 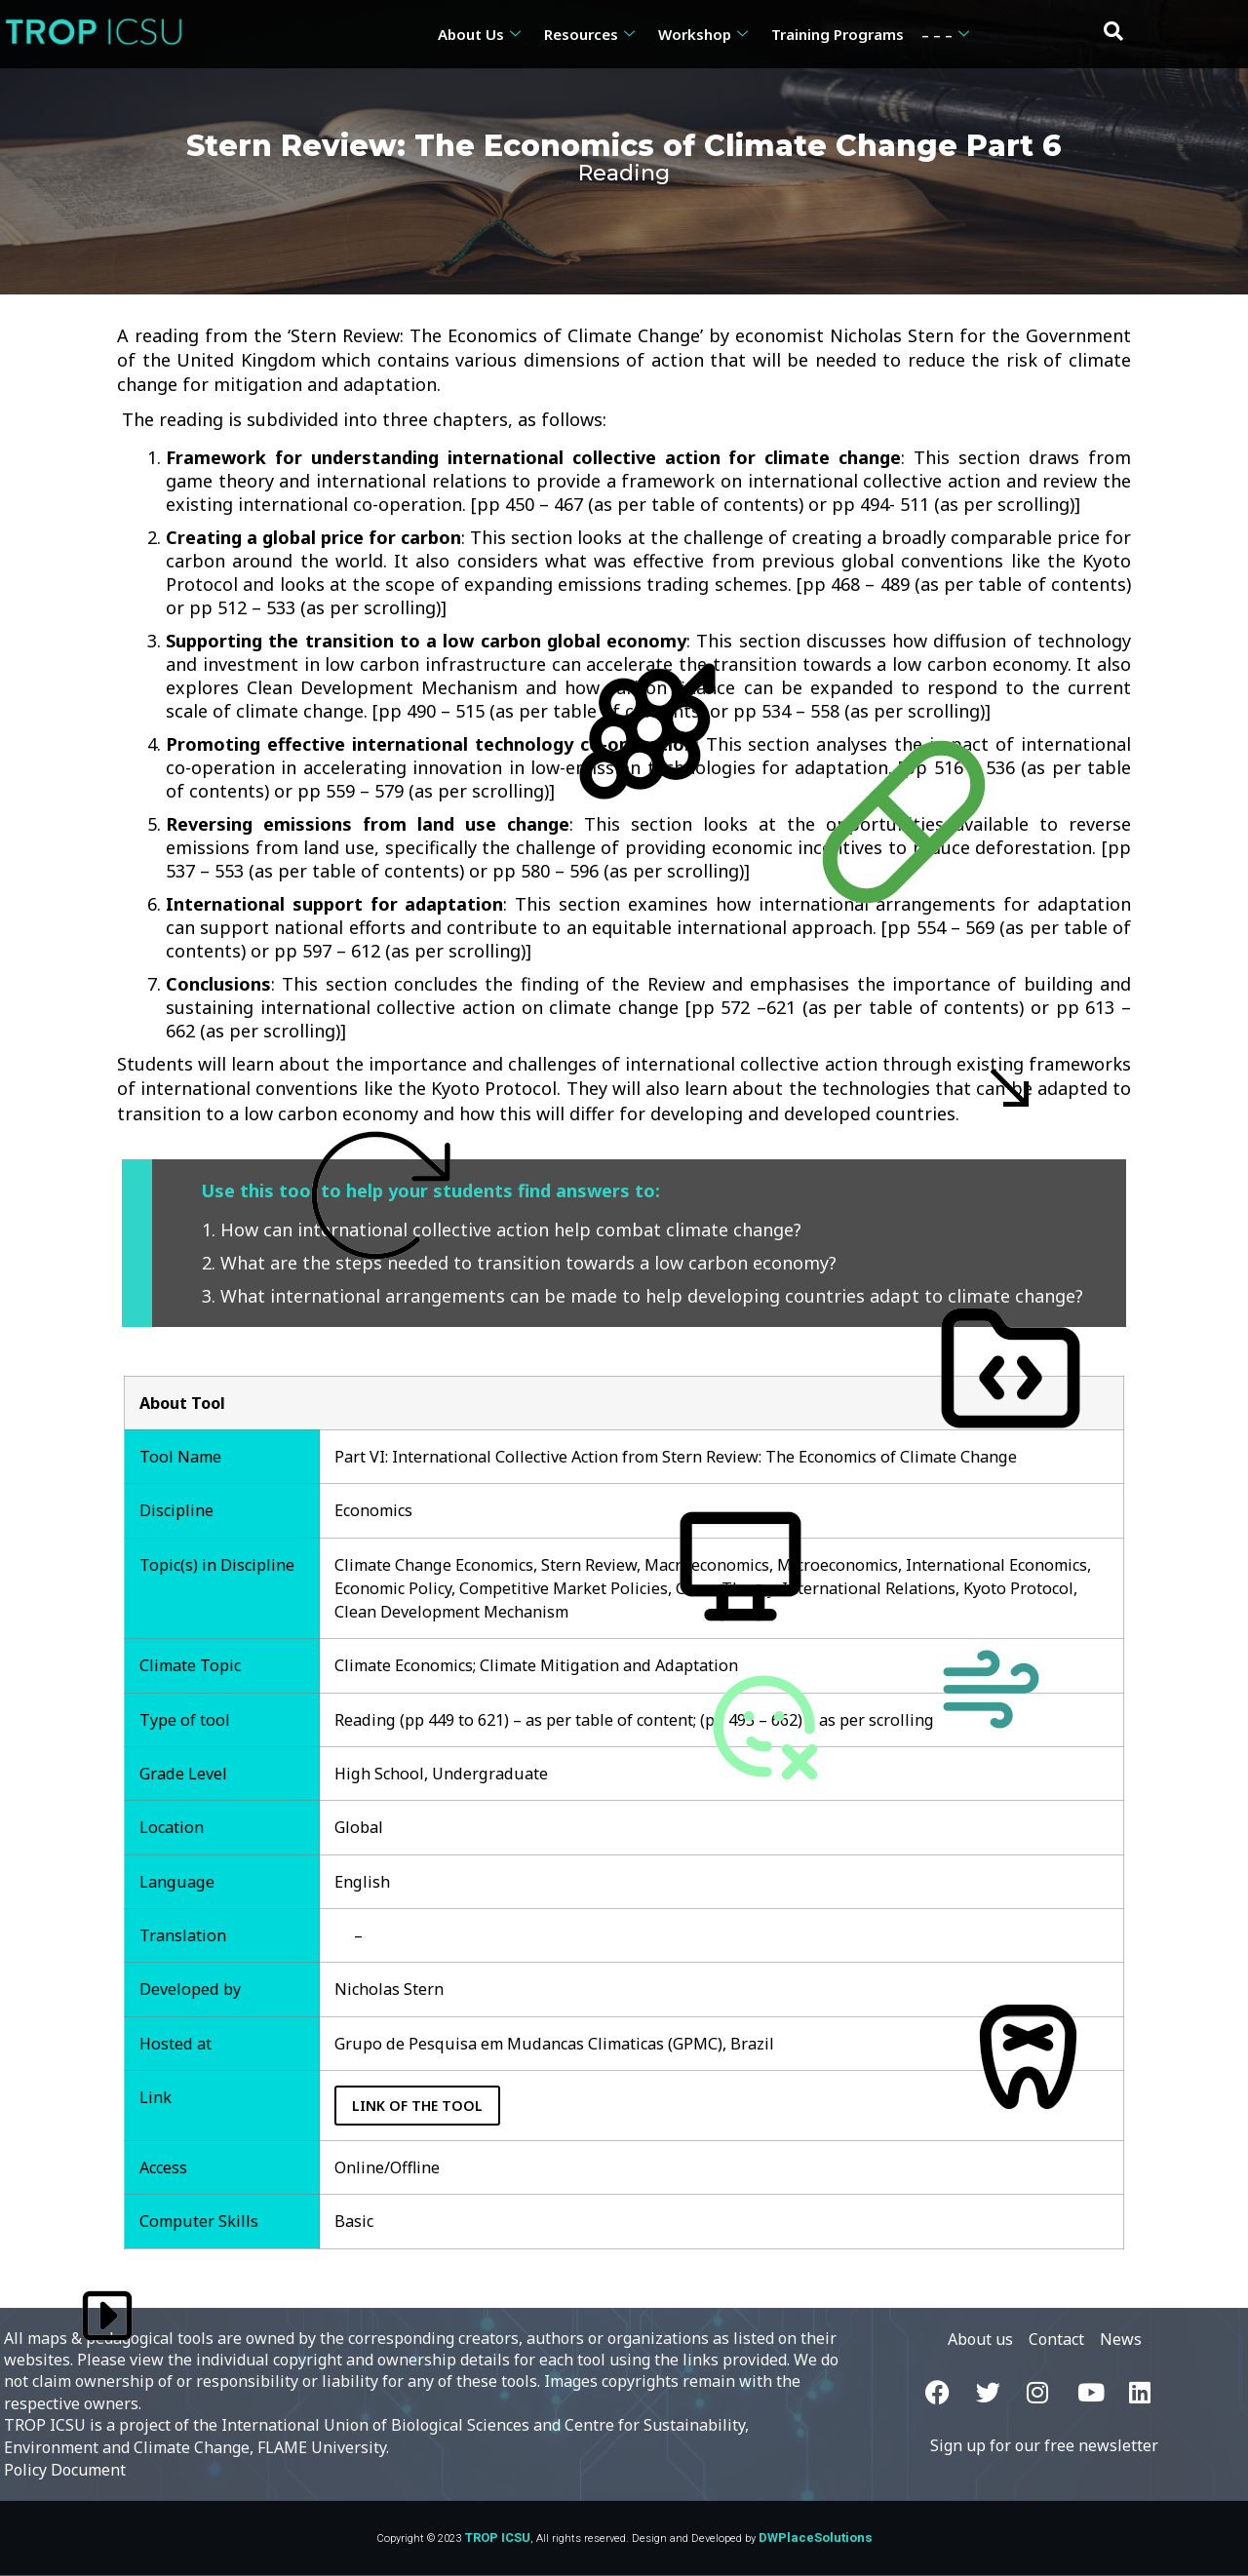 I want to click on play media or start video, so click(x=107, y=2316).